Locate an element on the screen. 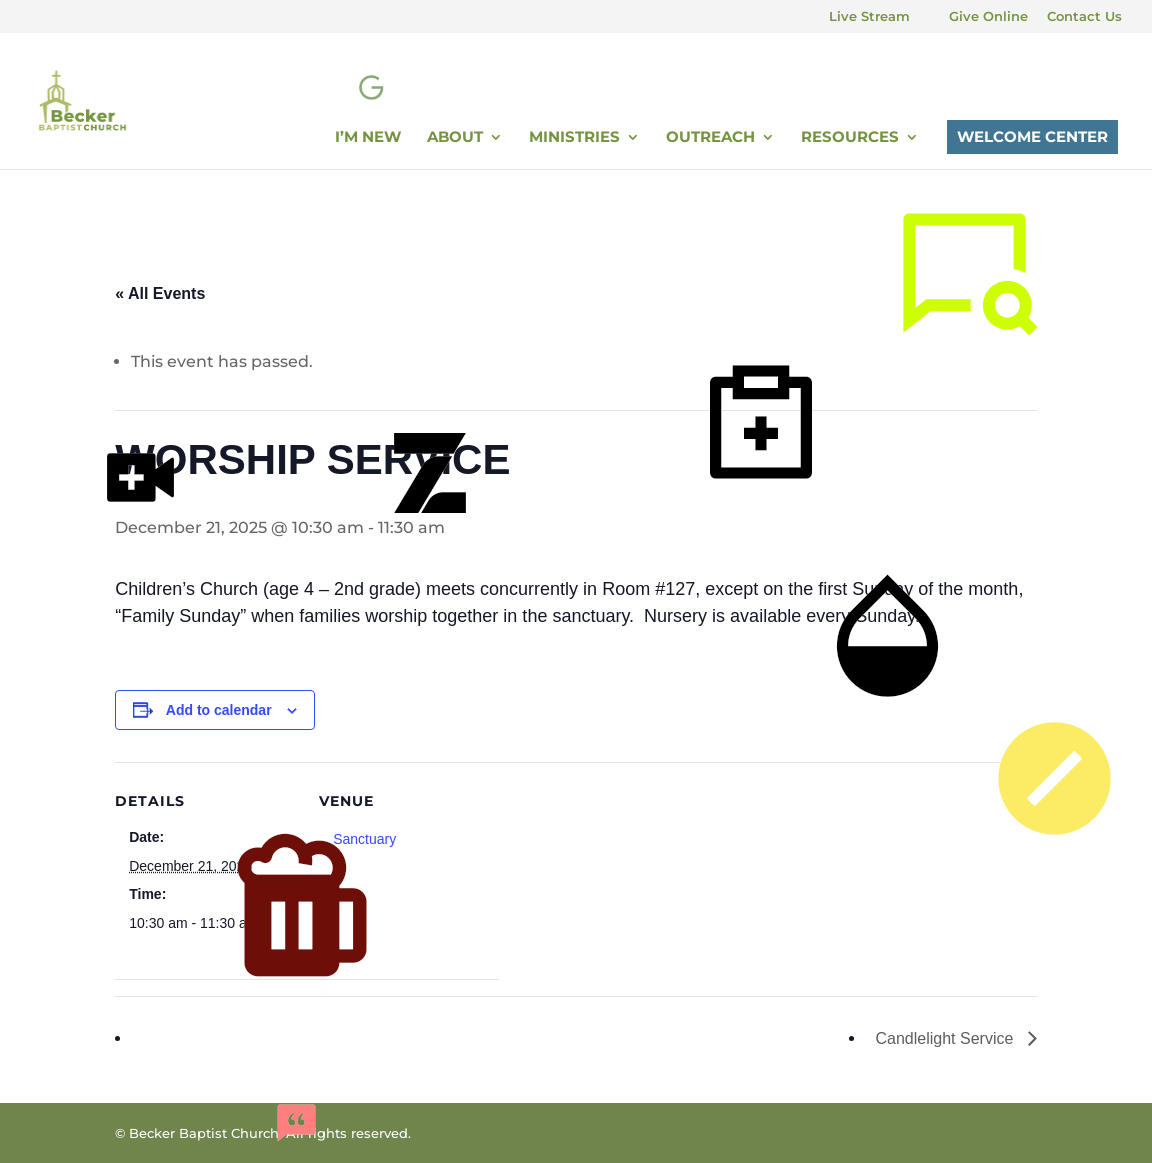 The height and width of the screenshot is (1163, 1152). indicates a blocked or prohibited action is located at coordinates (1054, 778).